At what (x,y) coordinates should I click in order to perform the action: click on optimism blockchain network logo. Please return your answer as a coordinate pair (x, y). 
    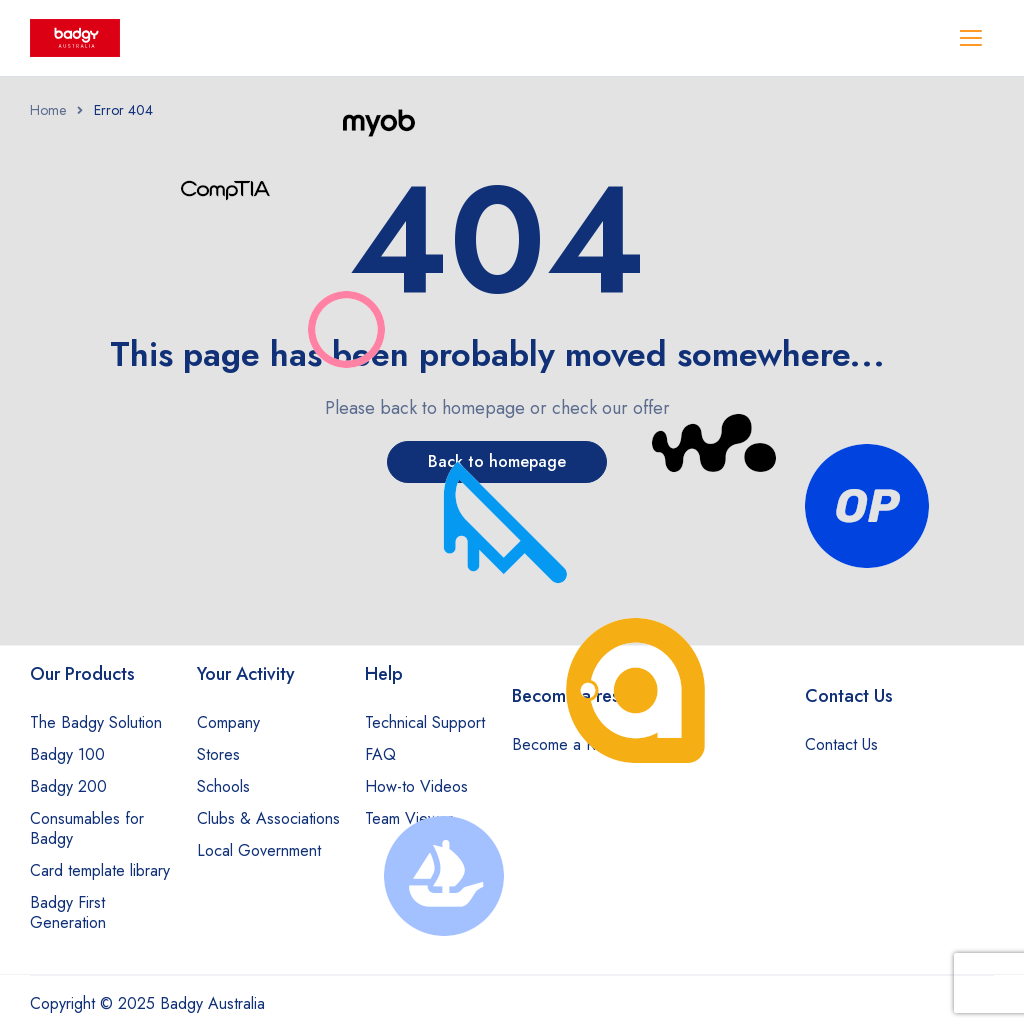
    Looking at the image, I should click on (867, 506).